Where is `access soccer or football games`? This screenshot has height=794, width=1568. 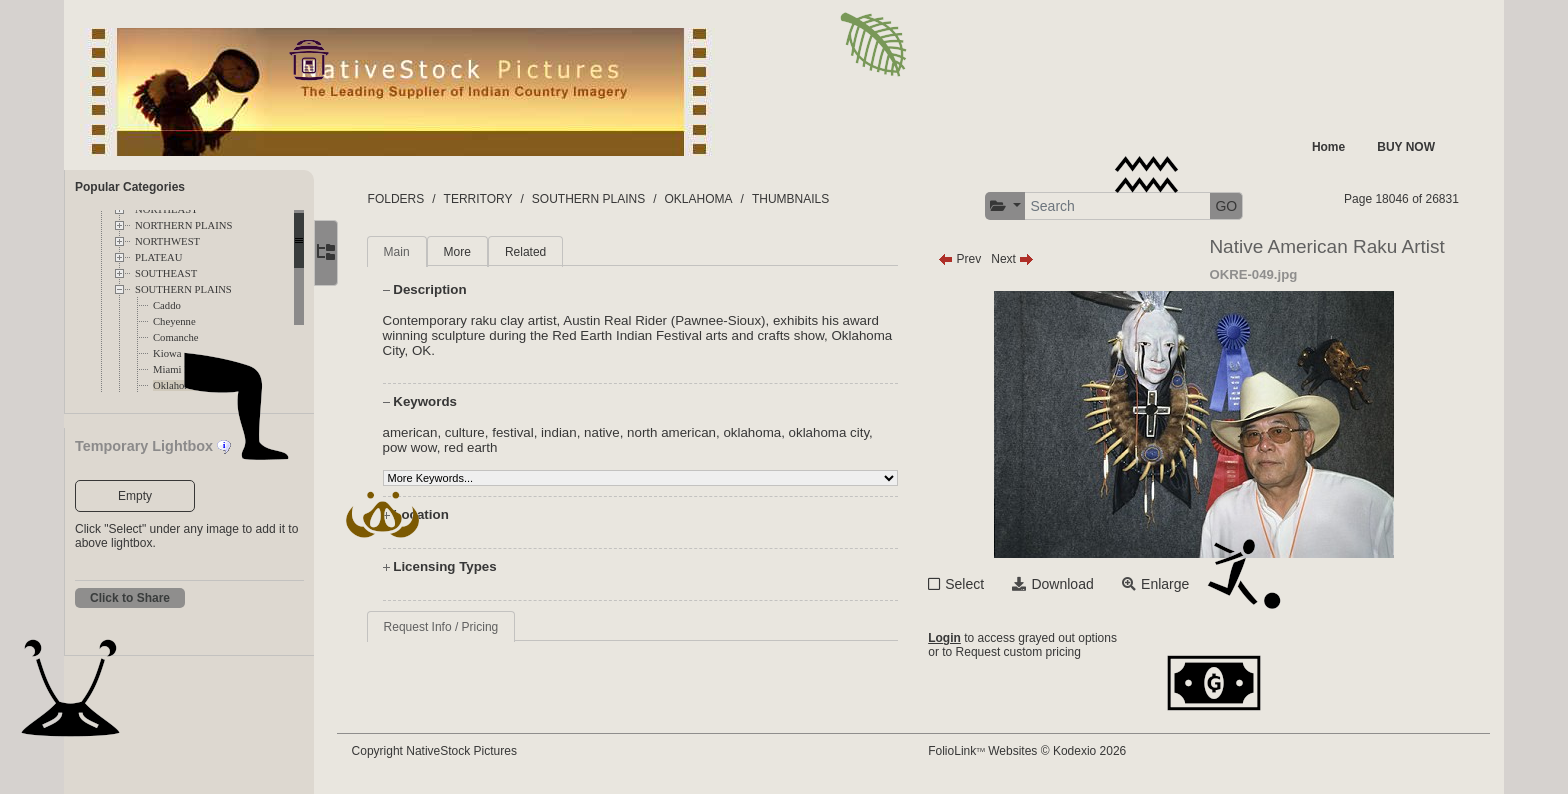 access soccer or football games is located at coordinates (1244, 574).